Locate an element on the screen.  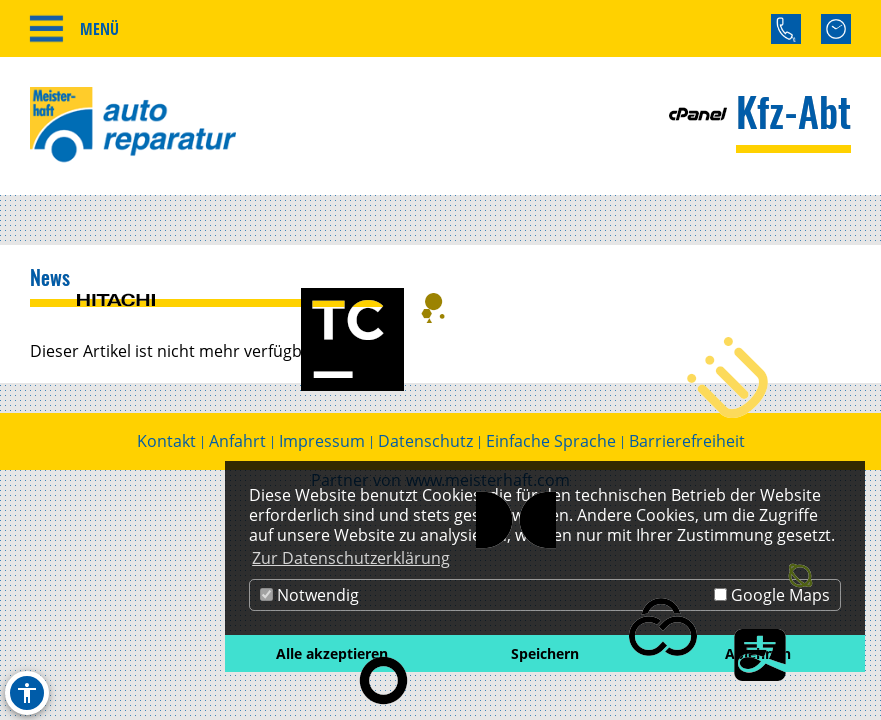
pay with Alipay is located at coordinates (760, 655).